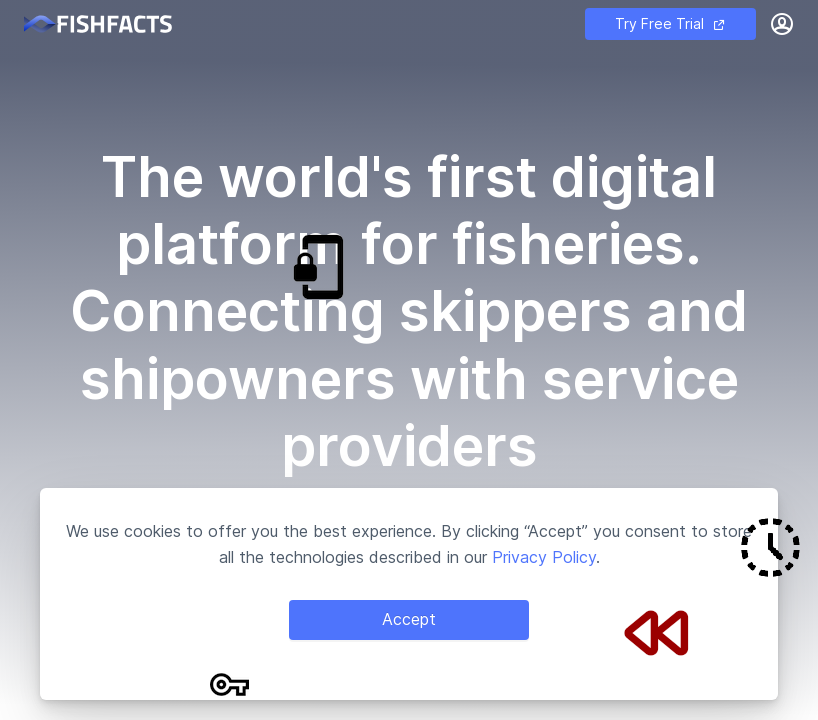 The width and height of the screenshot is (818, 720). I want to click on rewind or skip backward in media playback, so click(660, 633).